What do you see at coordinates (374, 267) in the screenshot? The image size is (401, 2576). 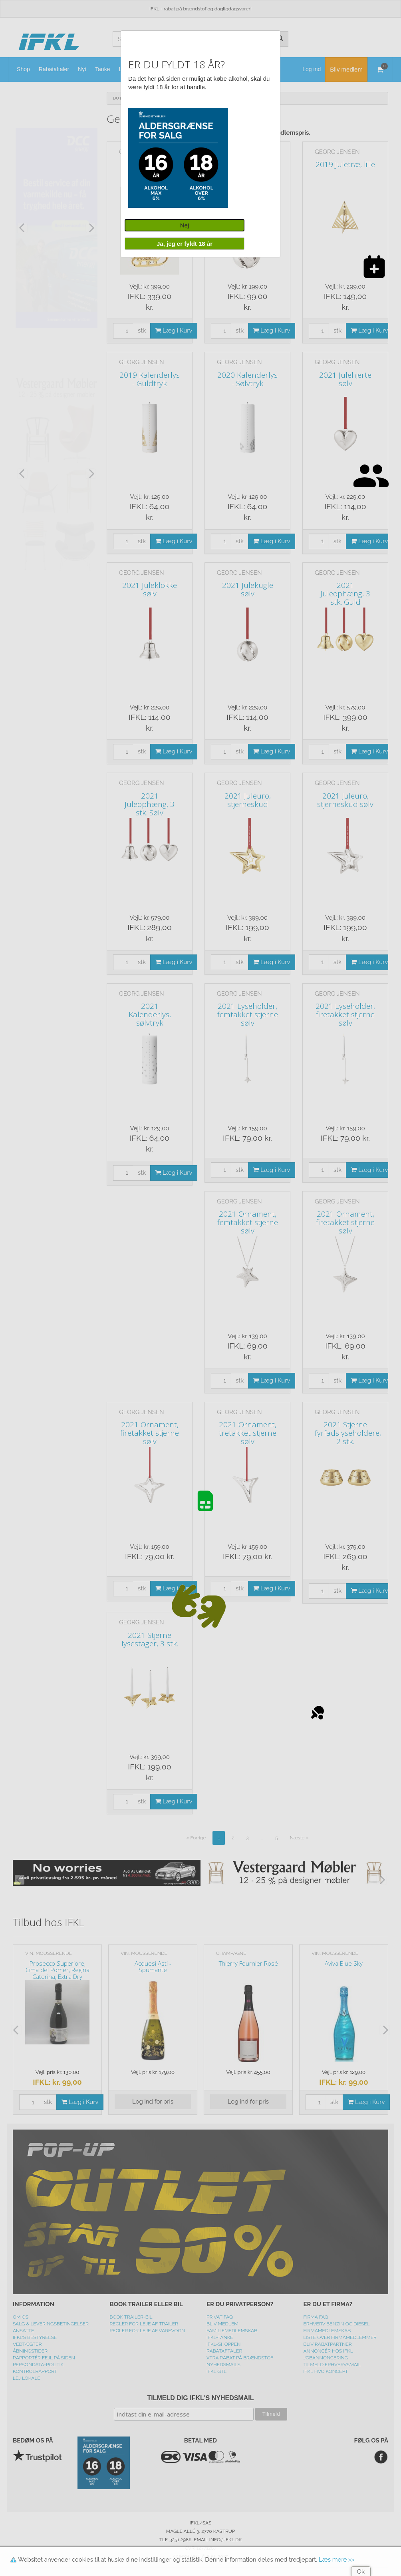 I see `add a new event to your calendar` at bounding box center [374, 267].